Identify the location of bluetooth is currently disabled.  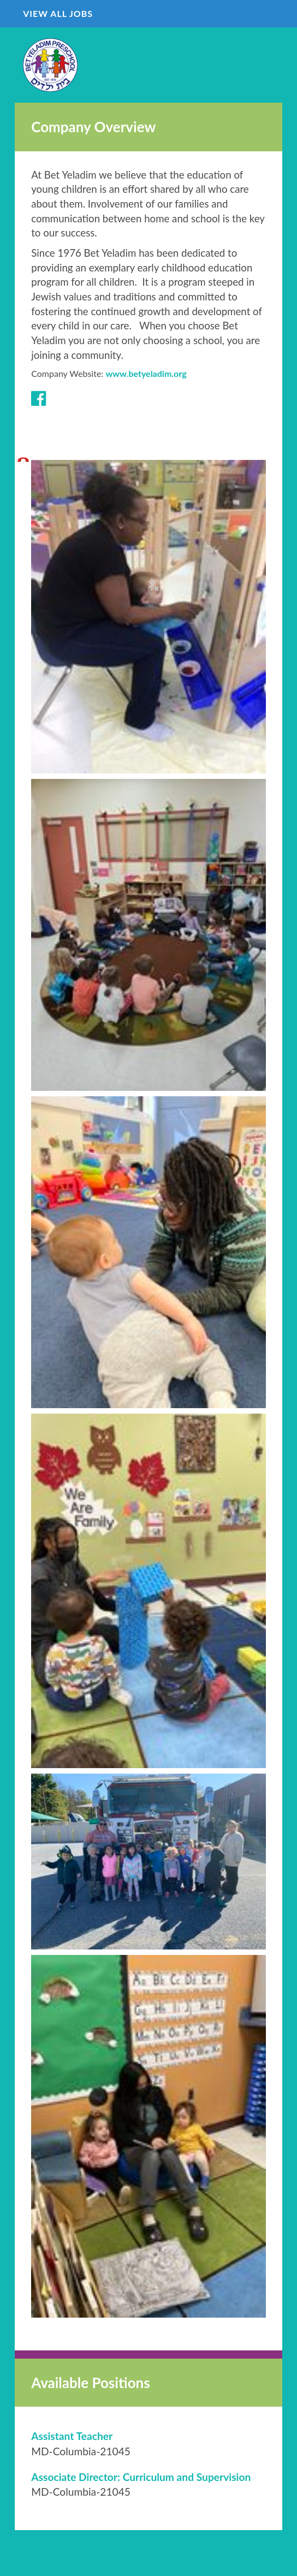
(152, 584).